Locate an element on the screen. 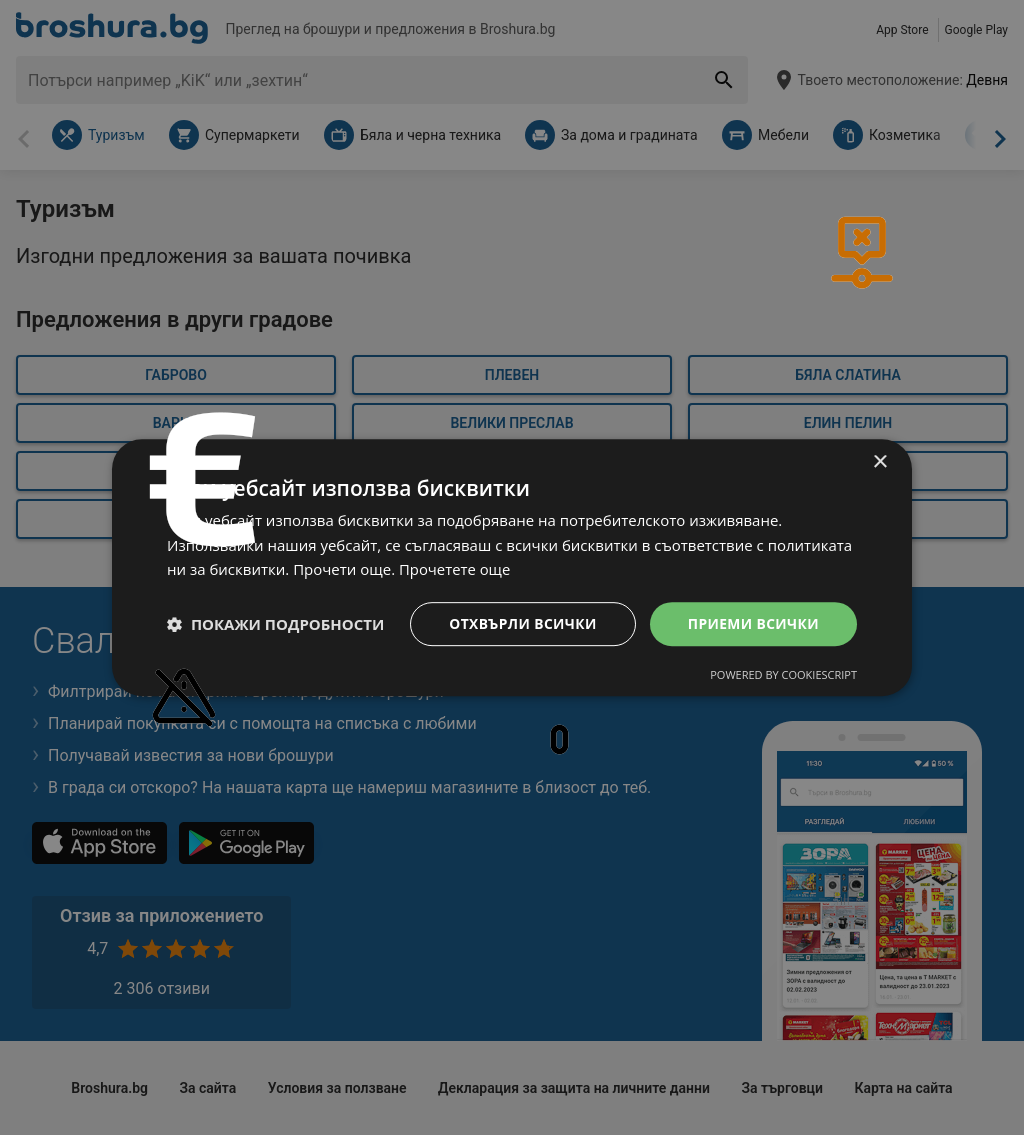 Image resolution: width=1024 pixels, height=1135 pixels. remove an event from the timeline is located at coordinates (862, 251).